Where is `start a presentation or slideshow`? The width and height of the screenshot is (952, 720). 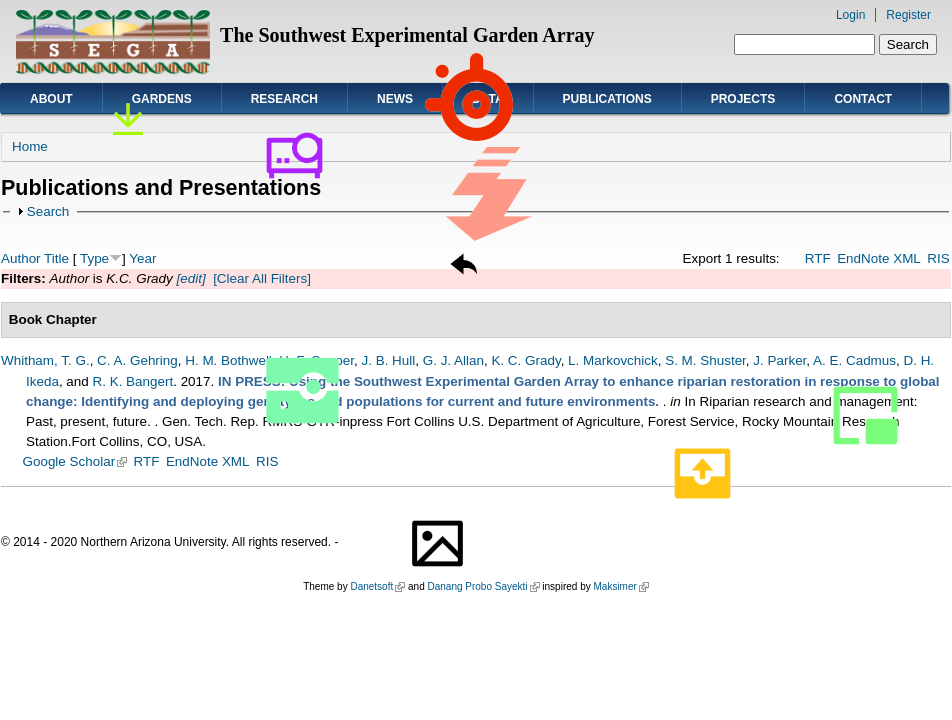 start a presentation or slideshow is located at coordinates (294, 155).